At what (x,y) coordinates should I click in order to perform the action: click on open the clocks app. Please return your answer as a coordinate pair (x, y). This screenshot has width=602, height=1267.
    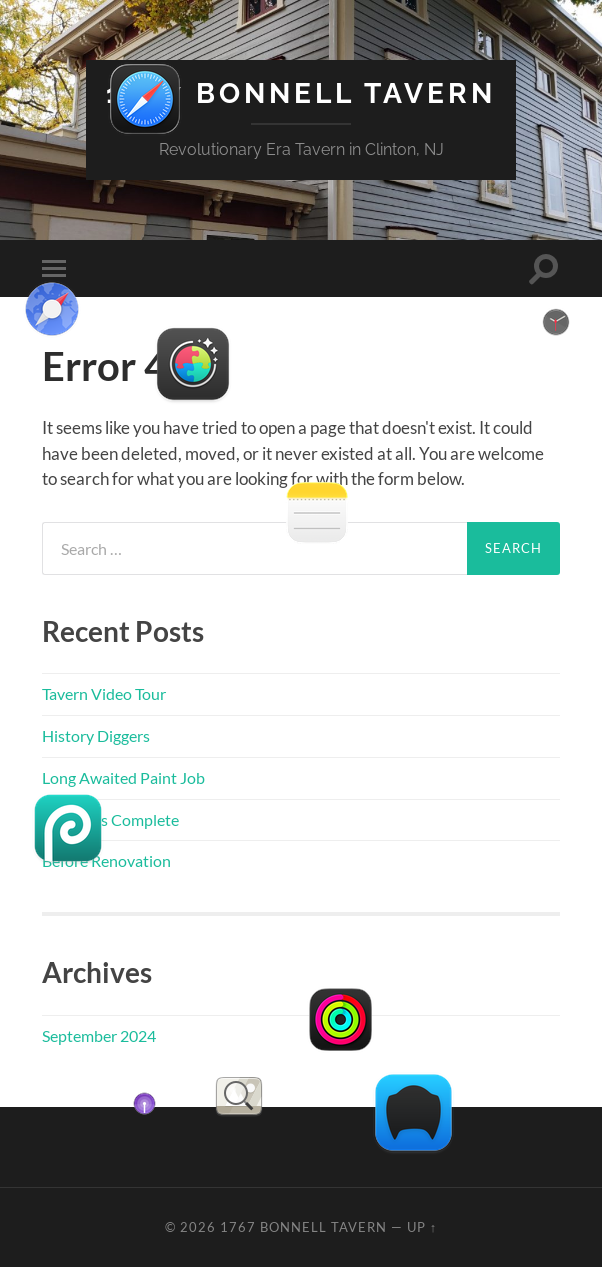
    Looking at the image, I should click on (556, 322).